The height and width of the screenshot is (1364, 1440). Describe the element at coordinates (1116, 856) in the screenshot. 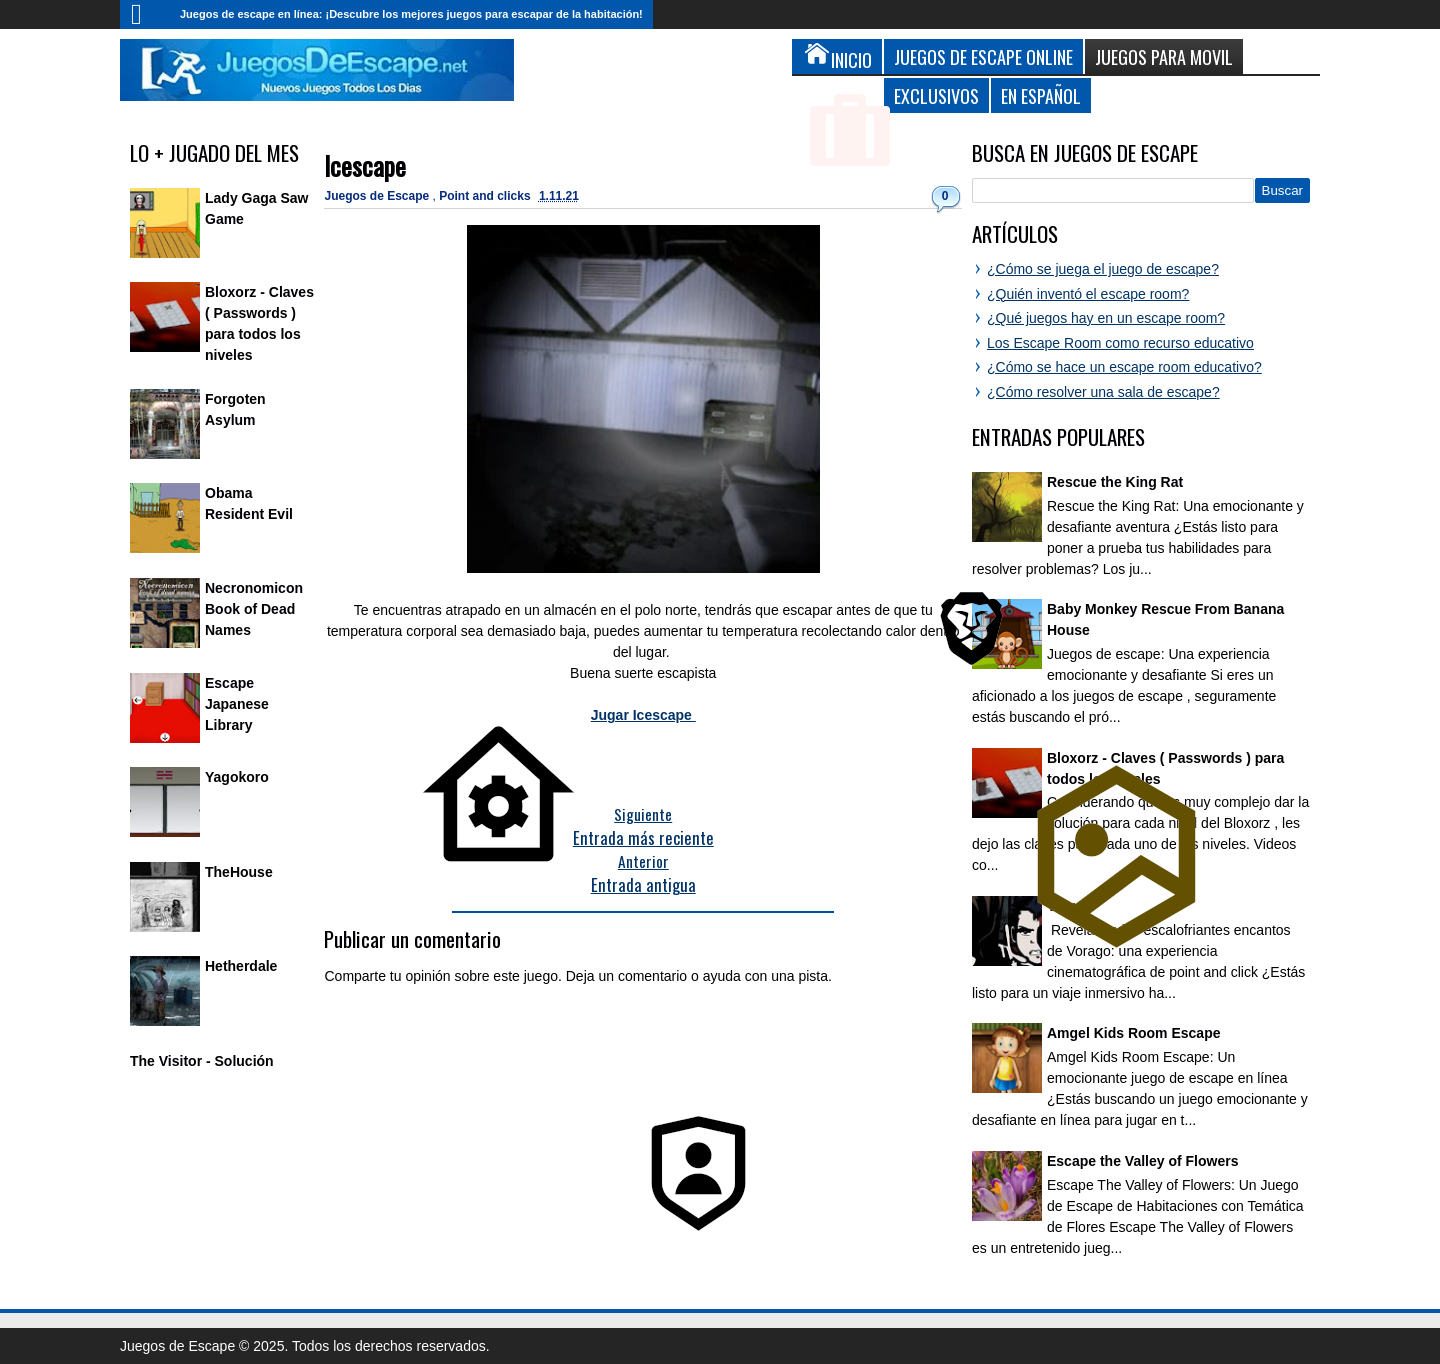

I see `view NFT collection or digital assets` at that location.